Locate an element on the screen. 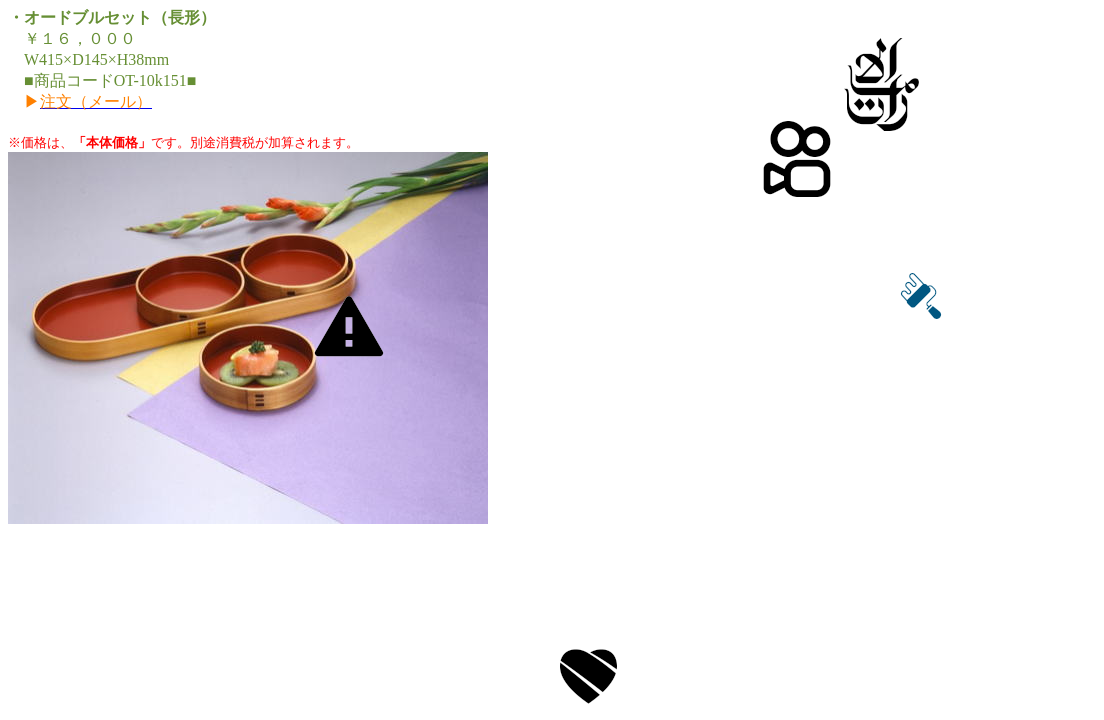  open the Kuaishou app is located at coordinates (797, 159).